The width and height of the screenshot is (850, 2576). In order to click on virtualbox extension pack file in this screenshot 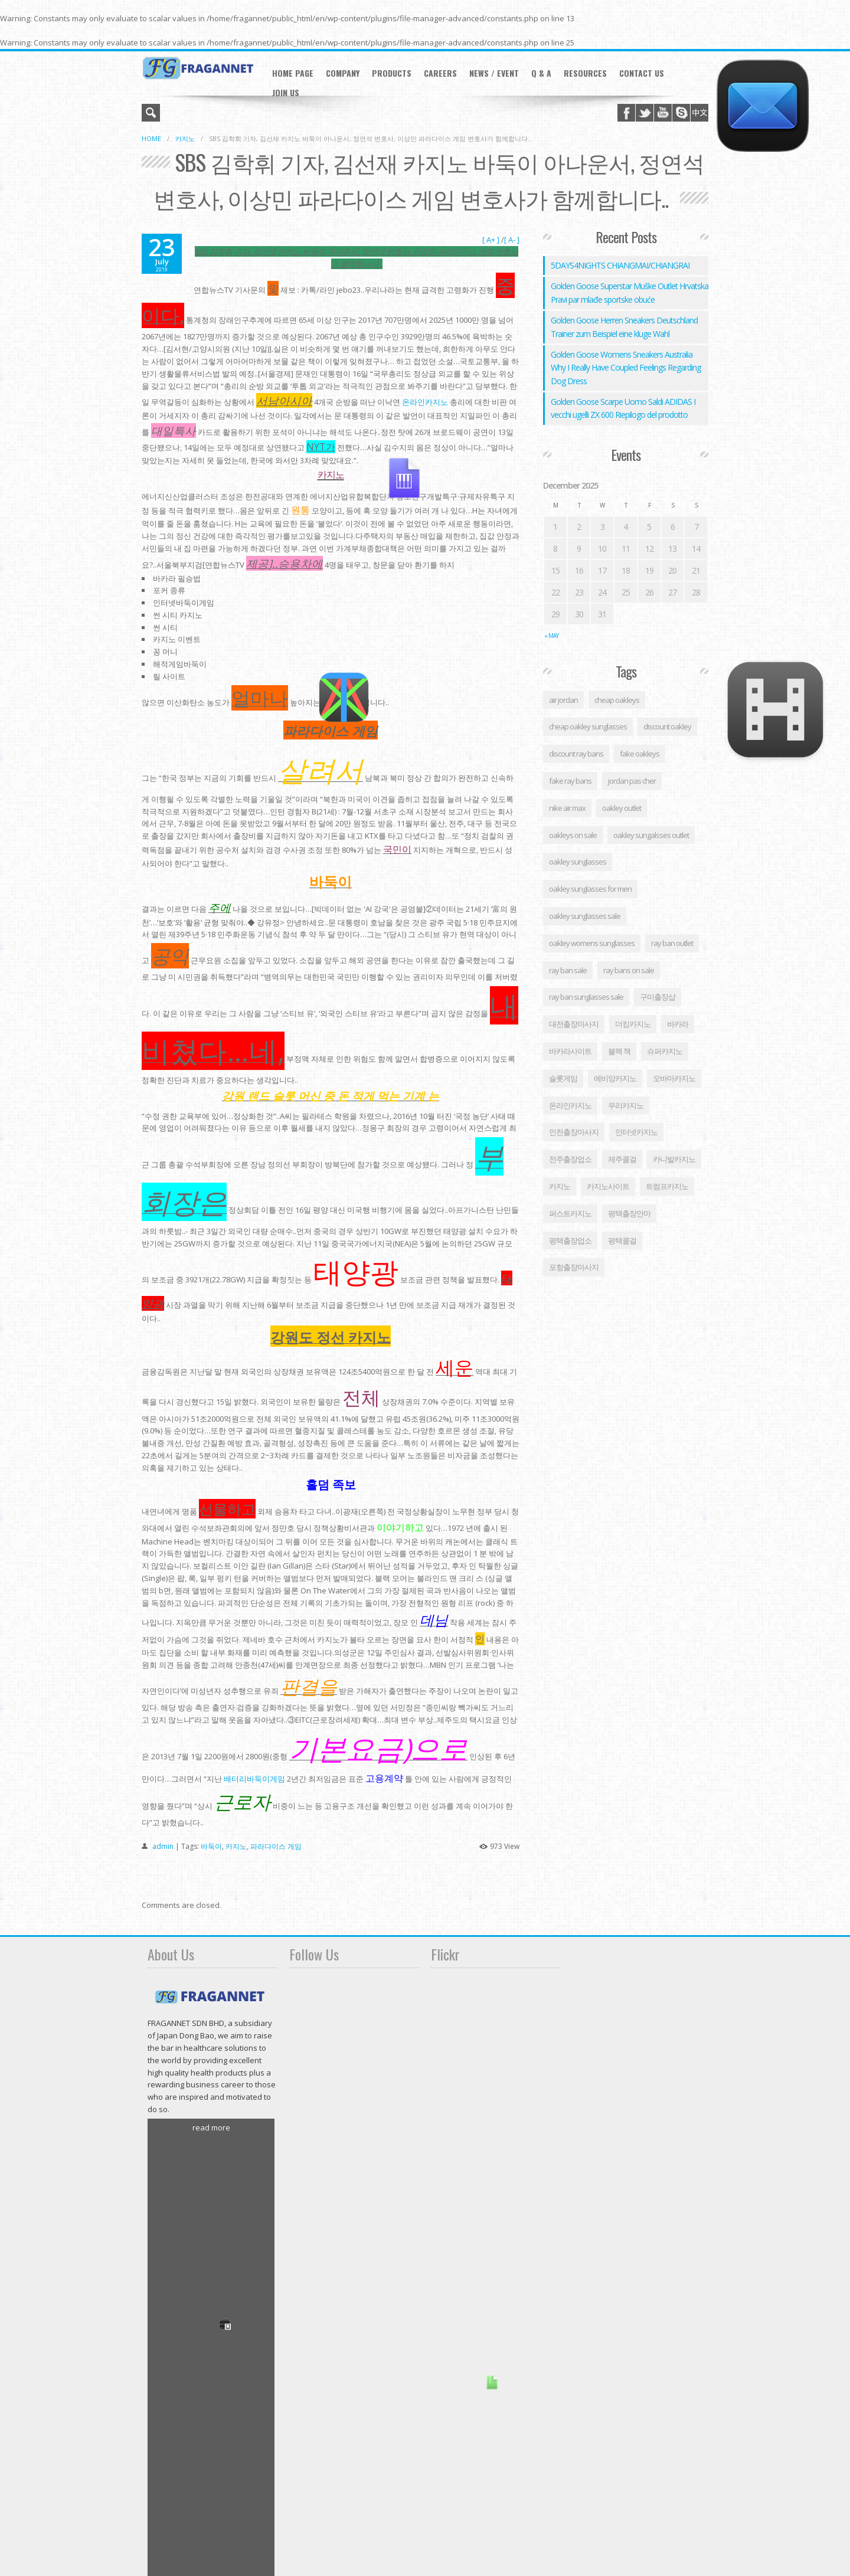, I will do `click(492, 2382)`.